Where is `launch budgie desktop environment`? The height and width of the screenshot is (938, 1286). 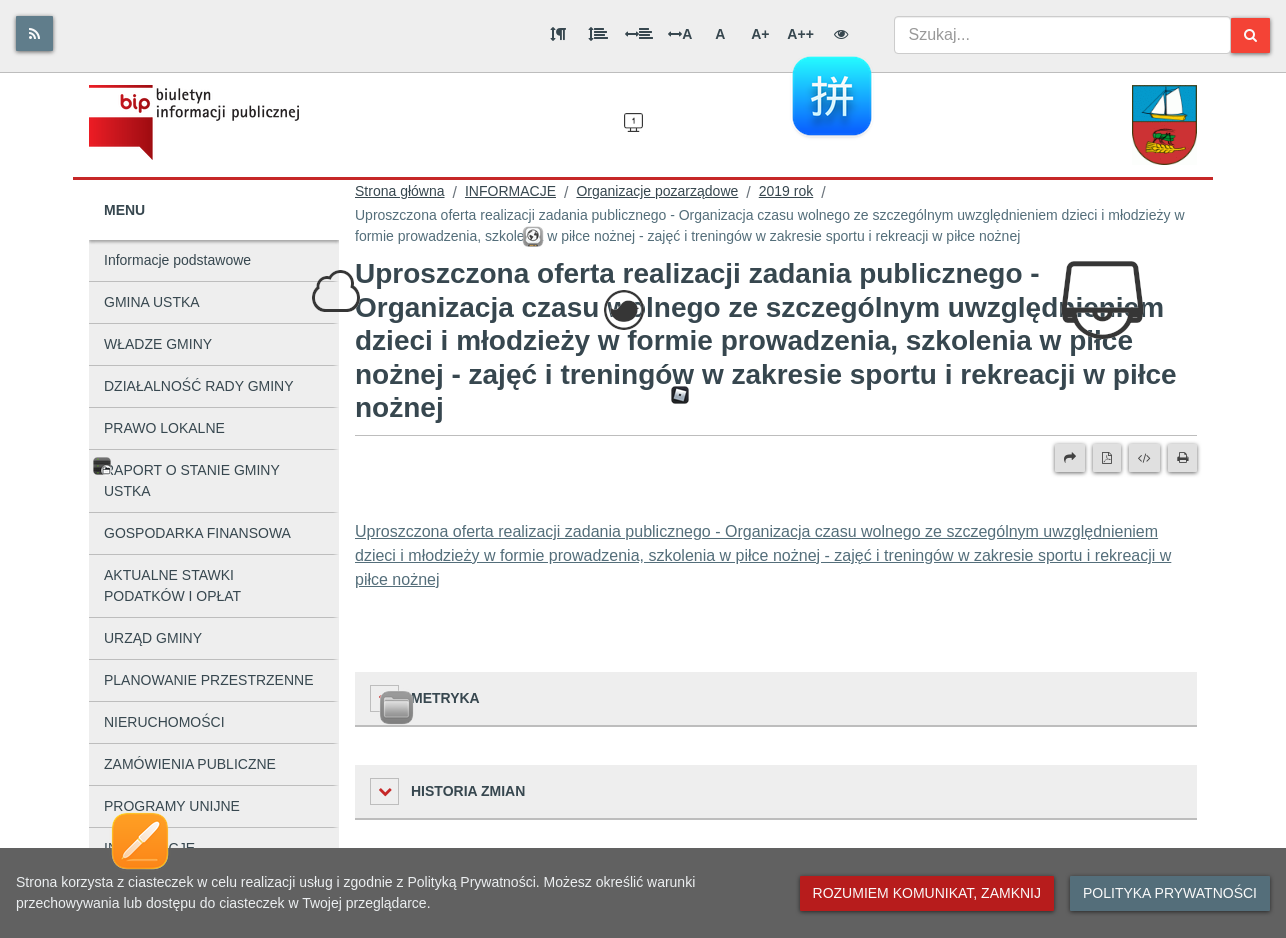
launch budgie desktop environment is located at coordinates (624, 310).